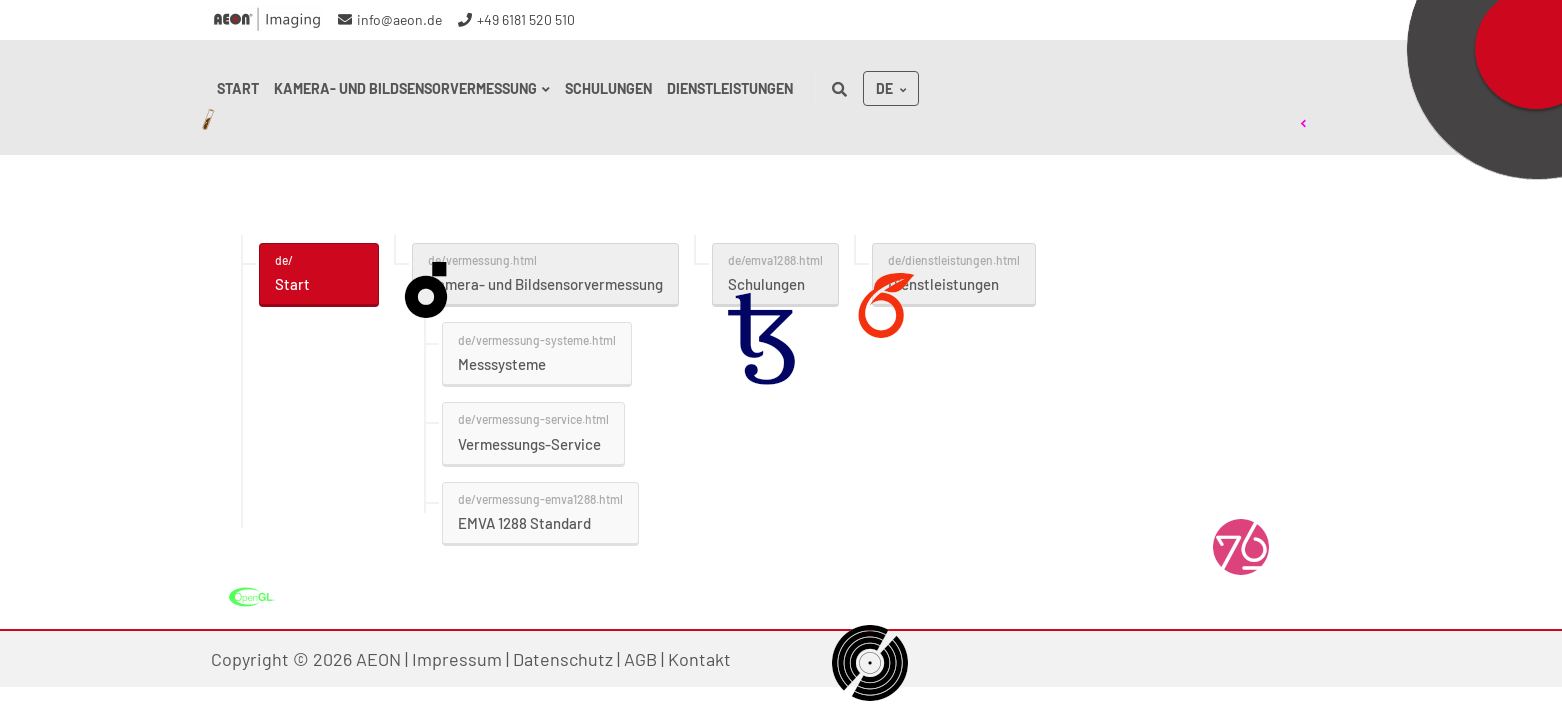 This screenshot has width=1562, height=720. What do you see at coordinates (886, 305) in the screenshot?
I see `open Overleaf LaTeX editor` at bounding box center [886, 305].